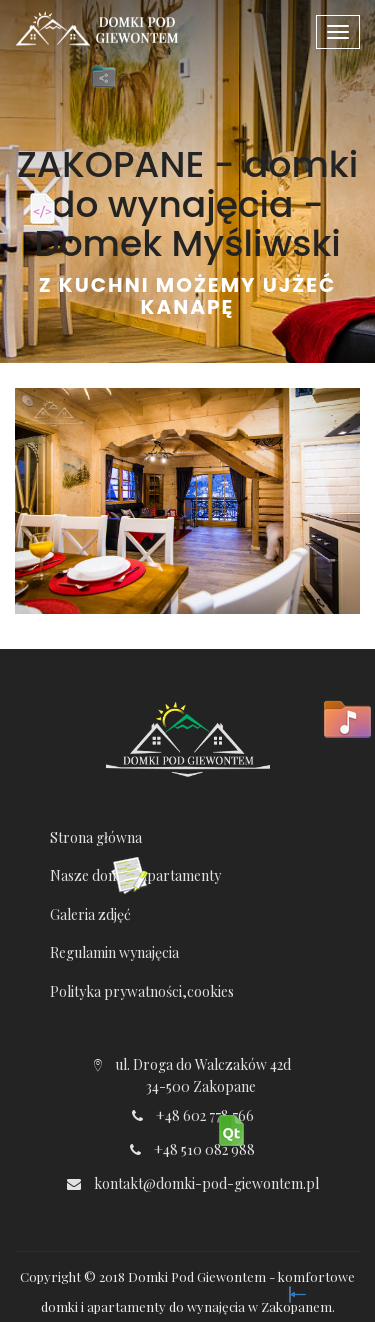  What do you see at coordinates (347, 720) in the screenshot?
I see `open your music folder` at bounding box center [347, 720].